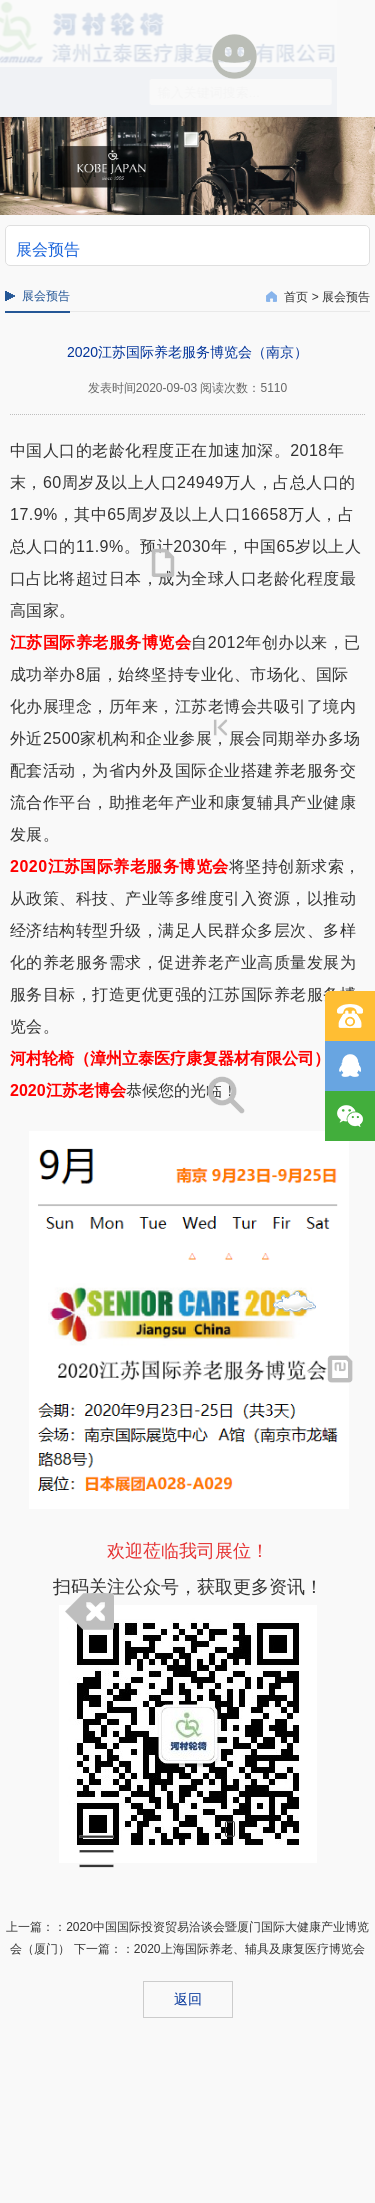 The height and width of the screenshot is (2203, 375). Describe the element at coordinates (89, 1611) in the screenshot. I see `clear or remove a tag` at that location.